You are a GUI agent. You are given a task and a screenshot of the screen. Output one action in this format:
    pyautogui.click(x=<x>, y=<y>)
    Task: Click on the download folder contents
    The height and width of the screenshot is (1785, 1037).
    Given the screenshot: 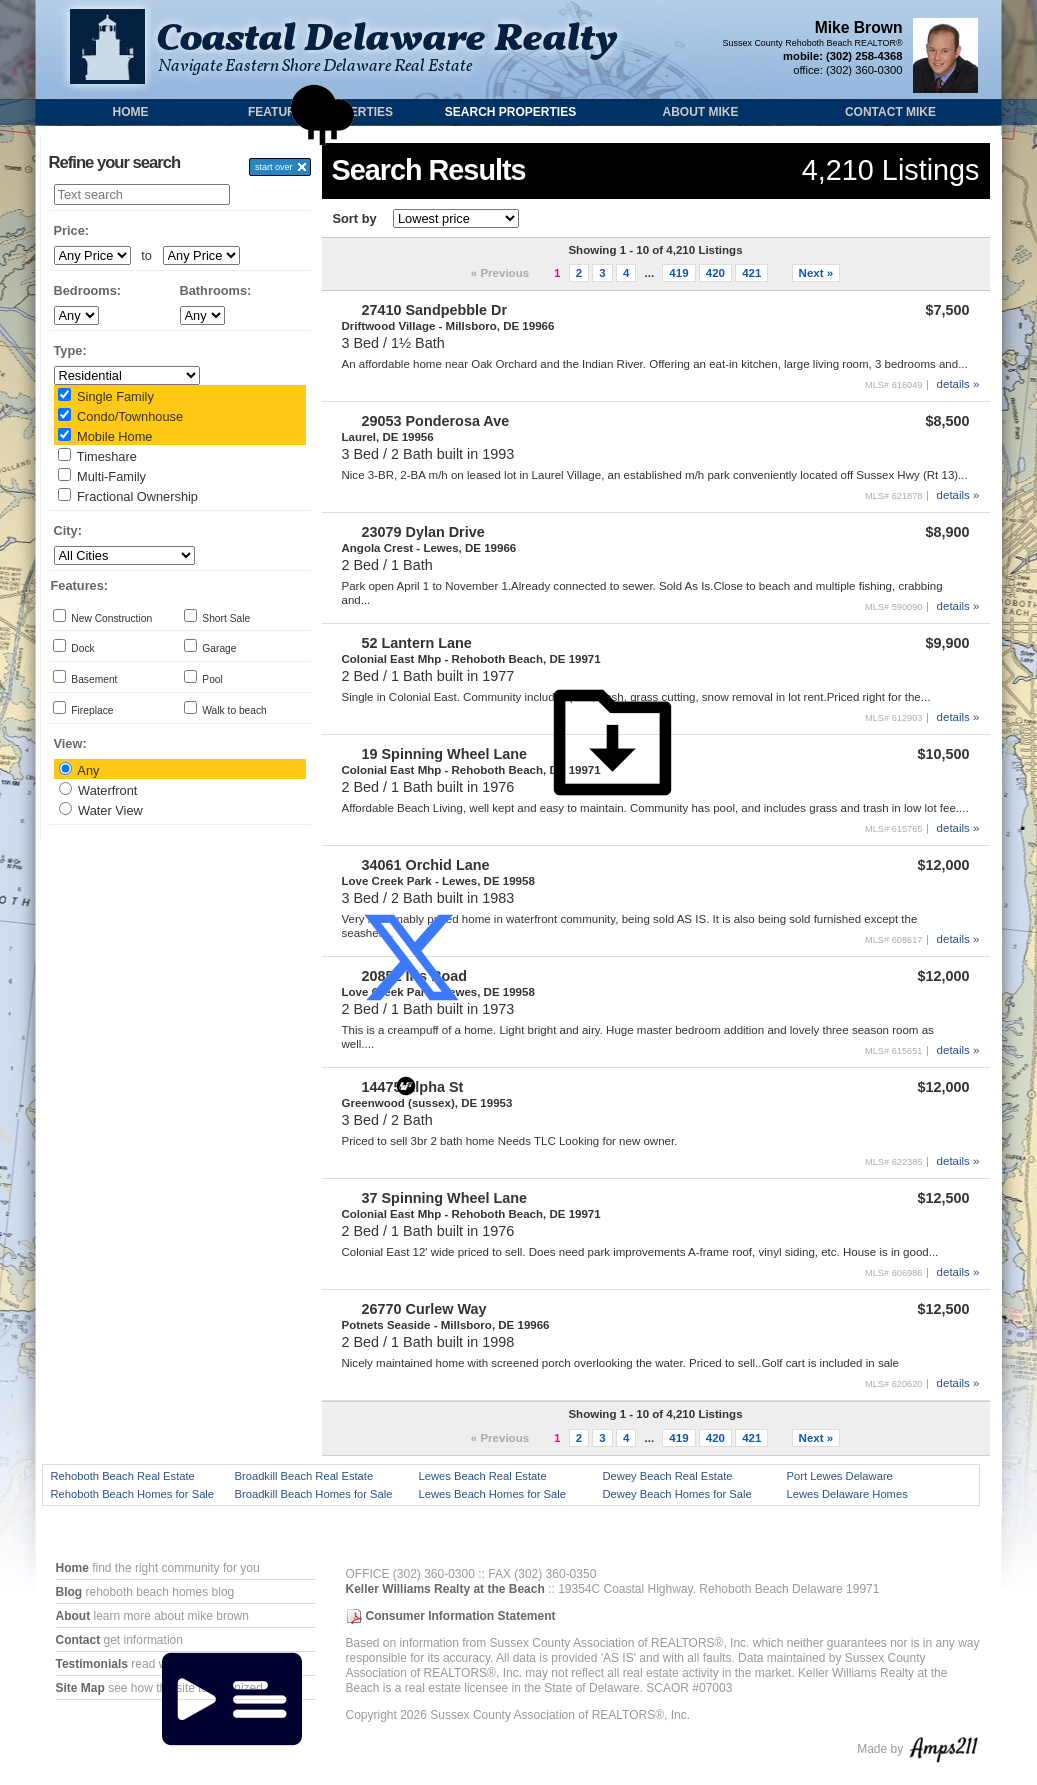 What is the action you would take?
    pyautogui.click(x=612, y=742)
    